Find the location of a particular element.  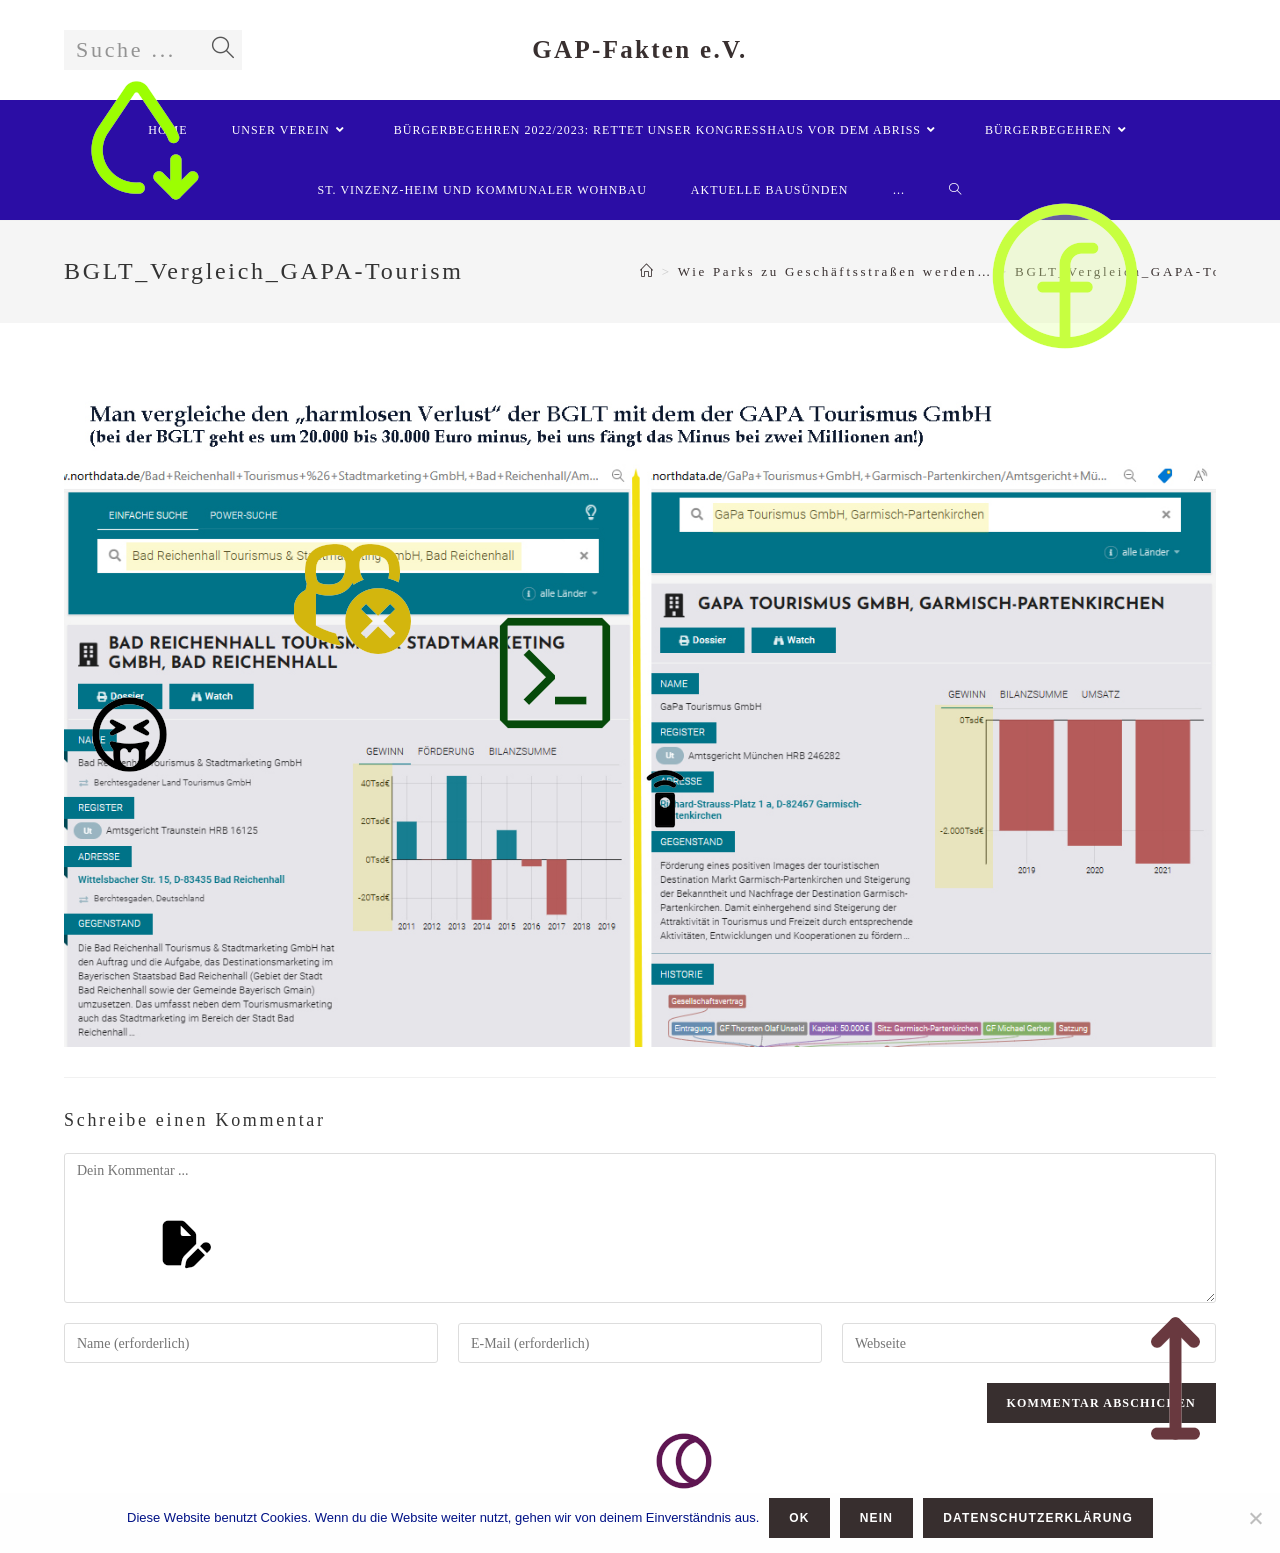

open the integrated terminal is located at coordinates (555, 673).